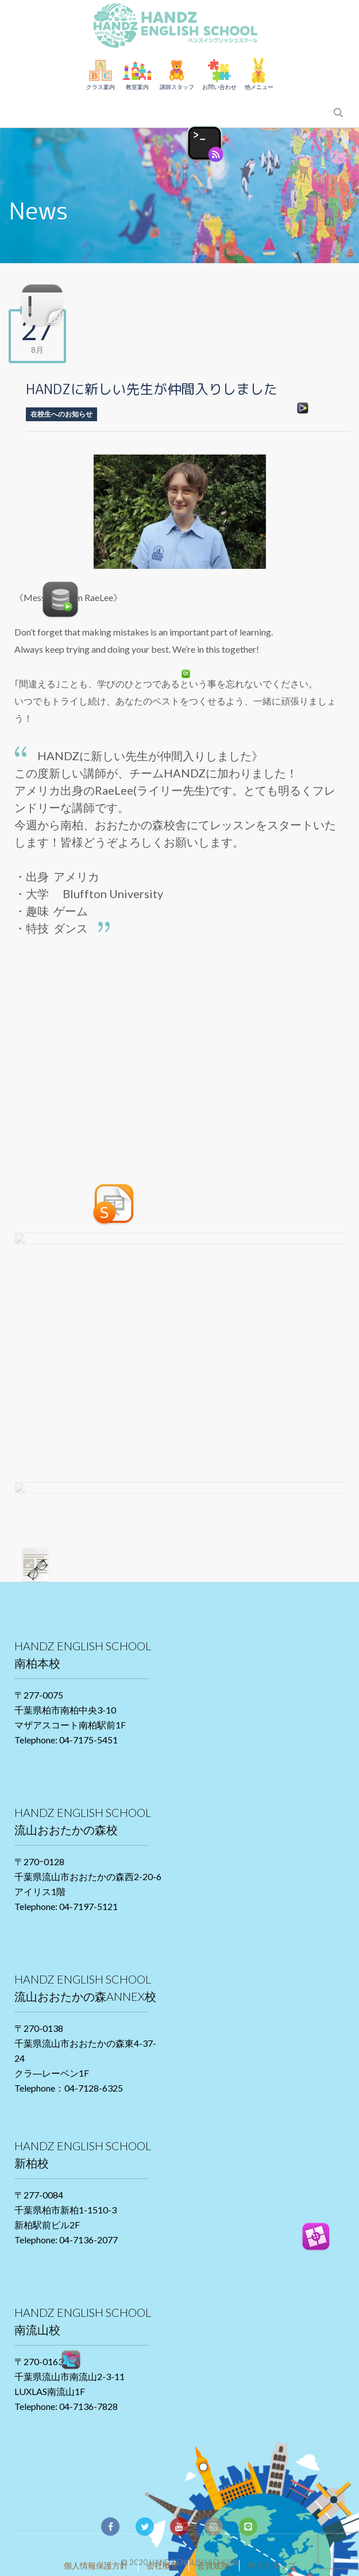  Describe the element at coordinates (204, 143) in the screenshot. I see `open SecureCRT terminal emulator app` at that location.